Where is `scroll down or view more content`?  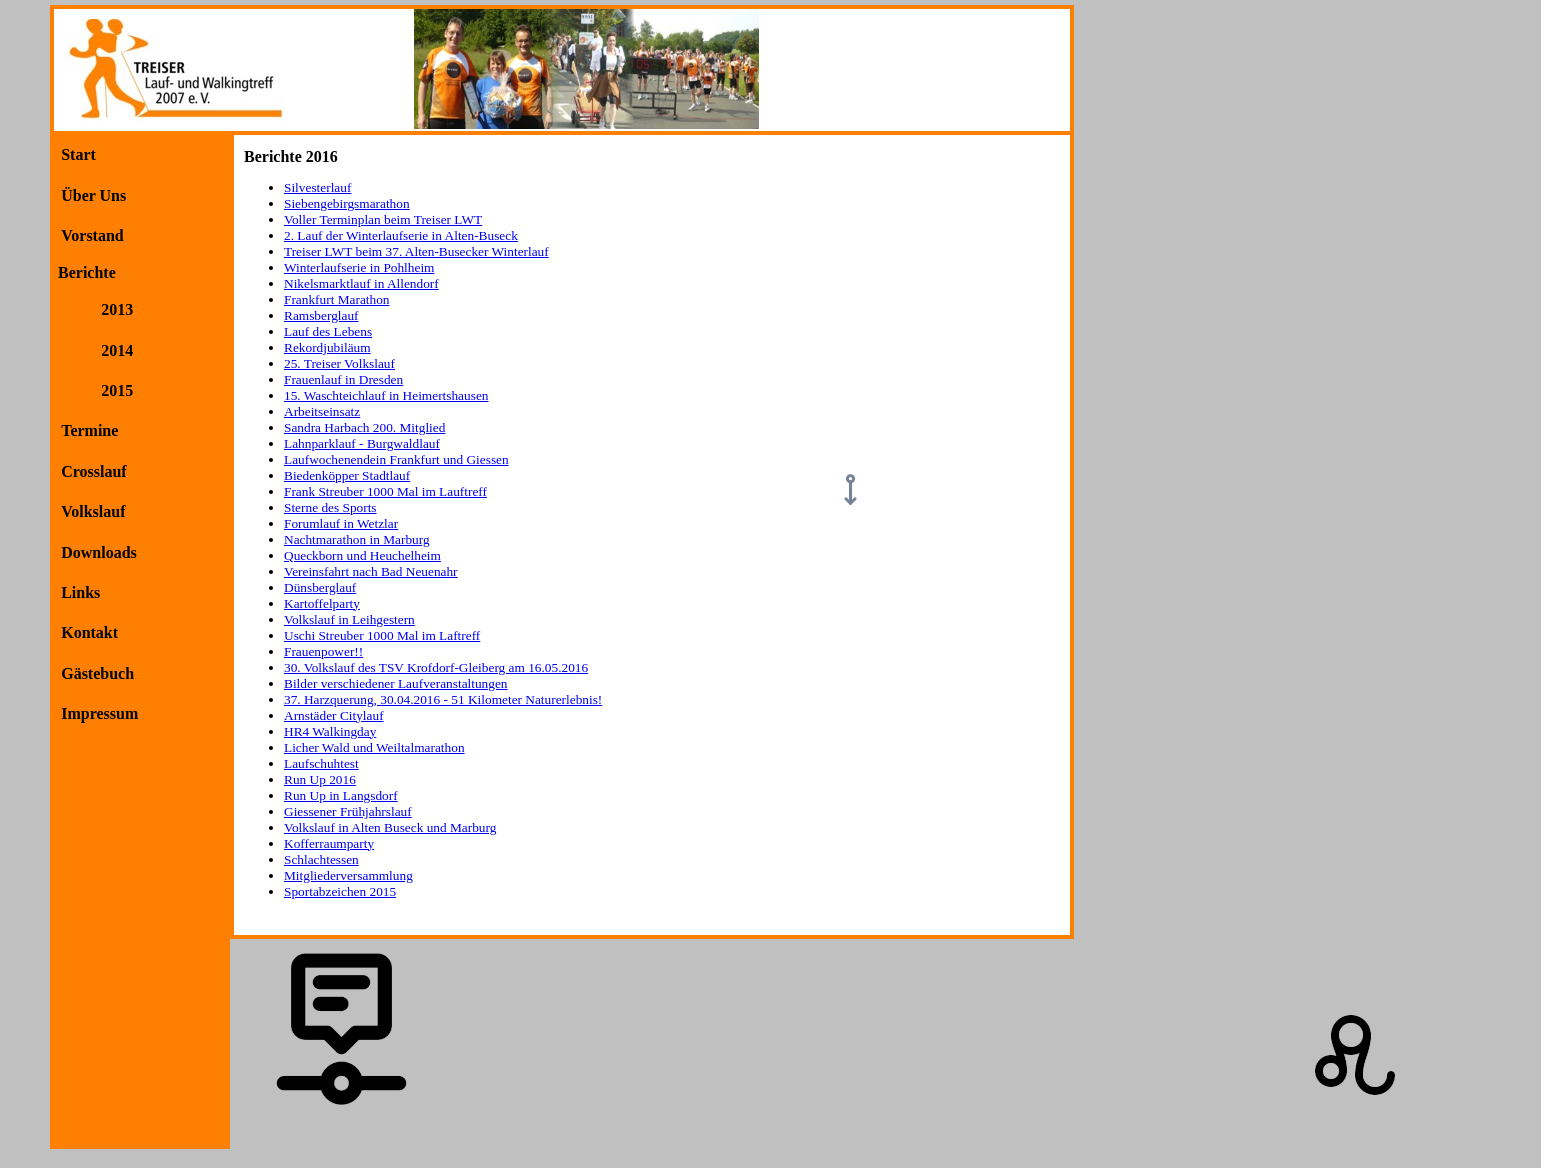 scroll down or view more content is located at coordinates (850, 489).